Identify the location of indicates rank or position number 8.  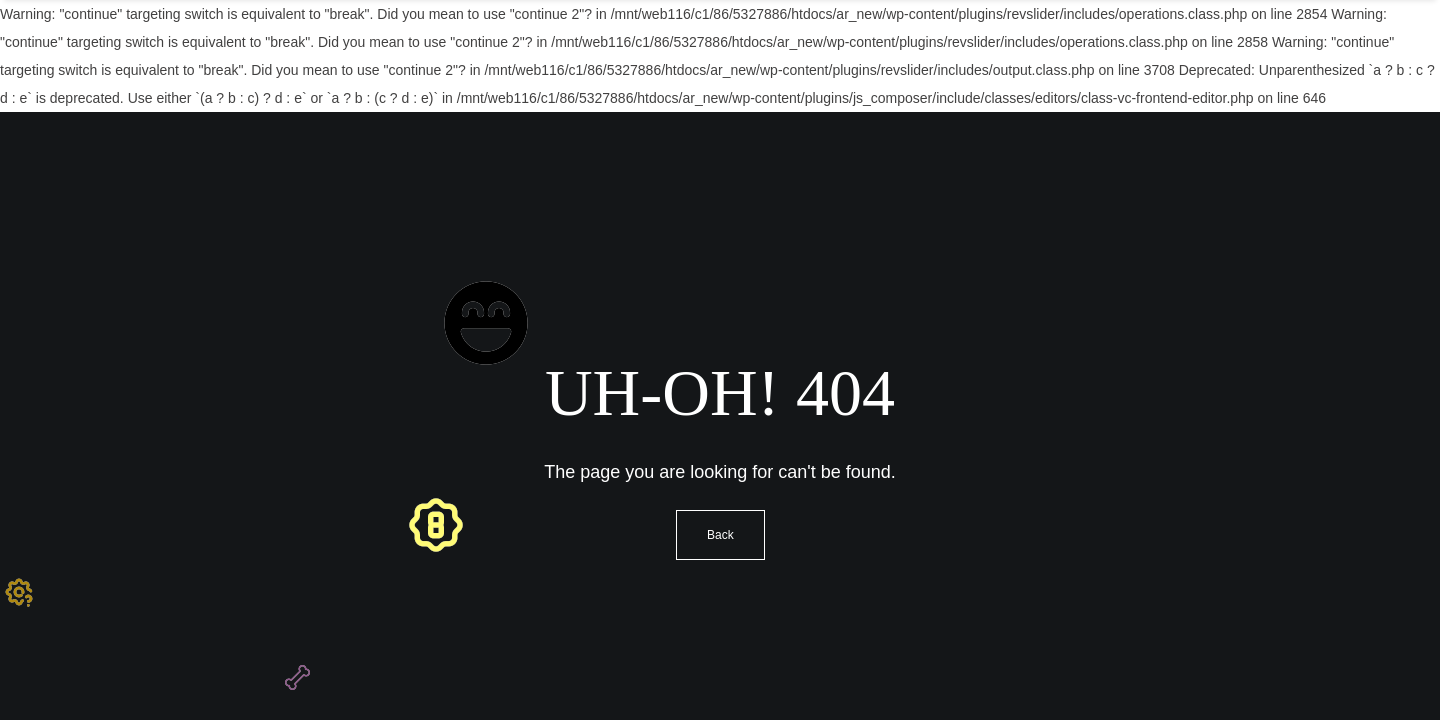
(436, 525).